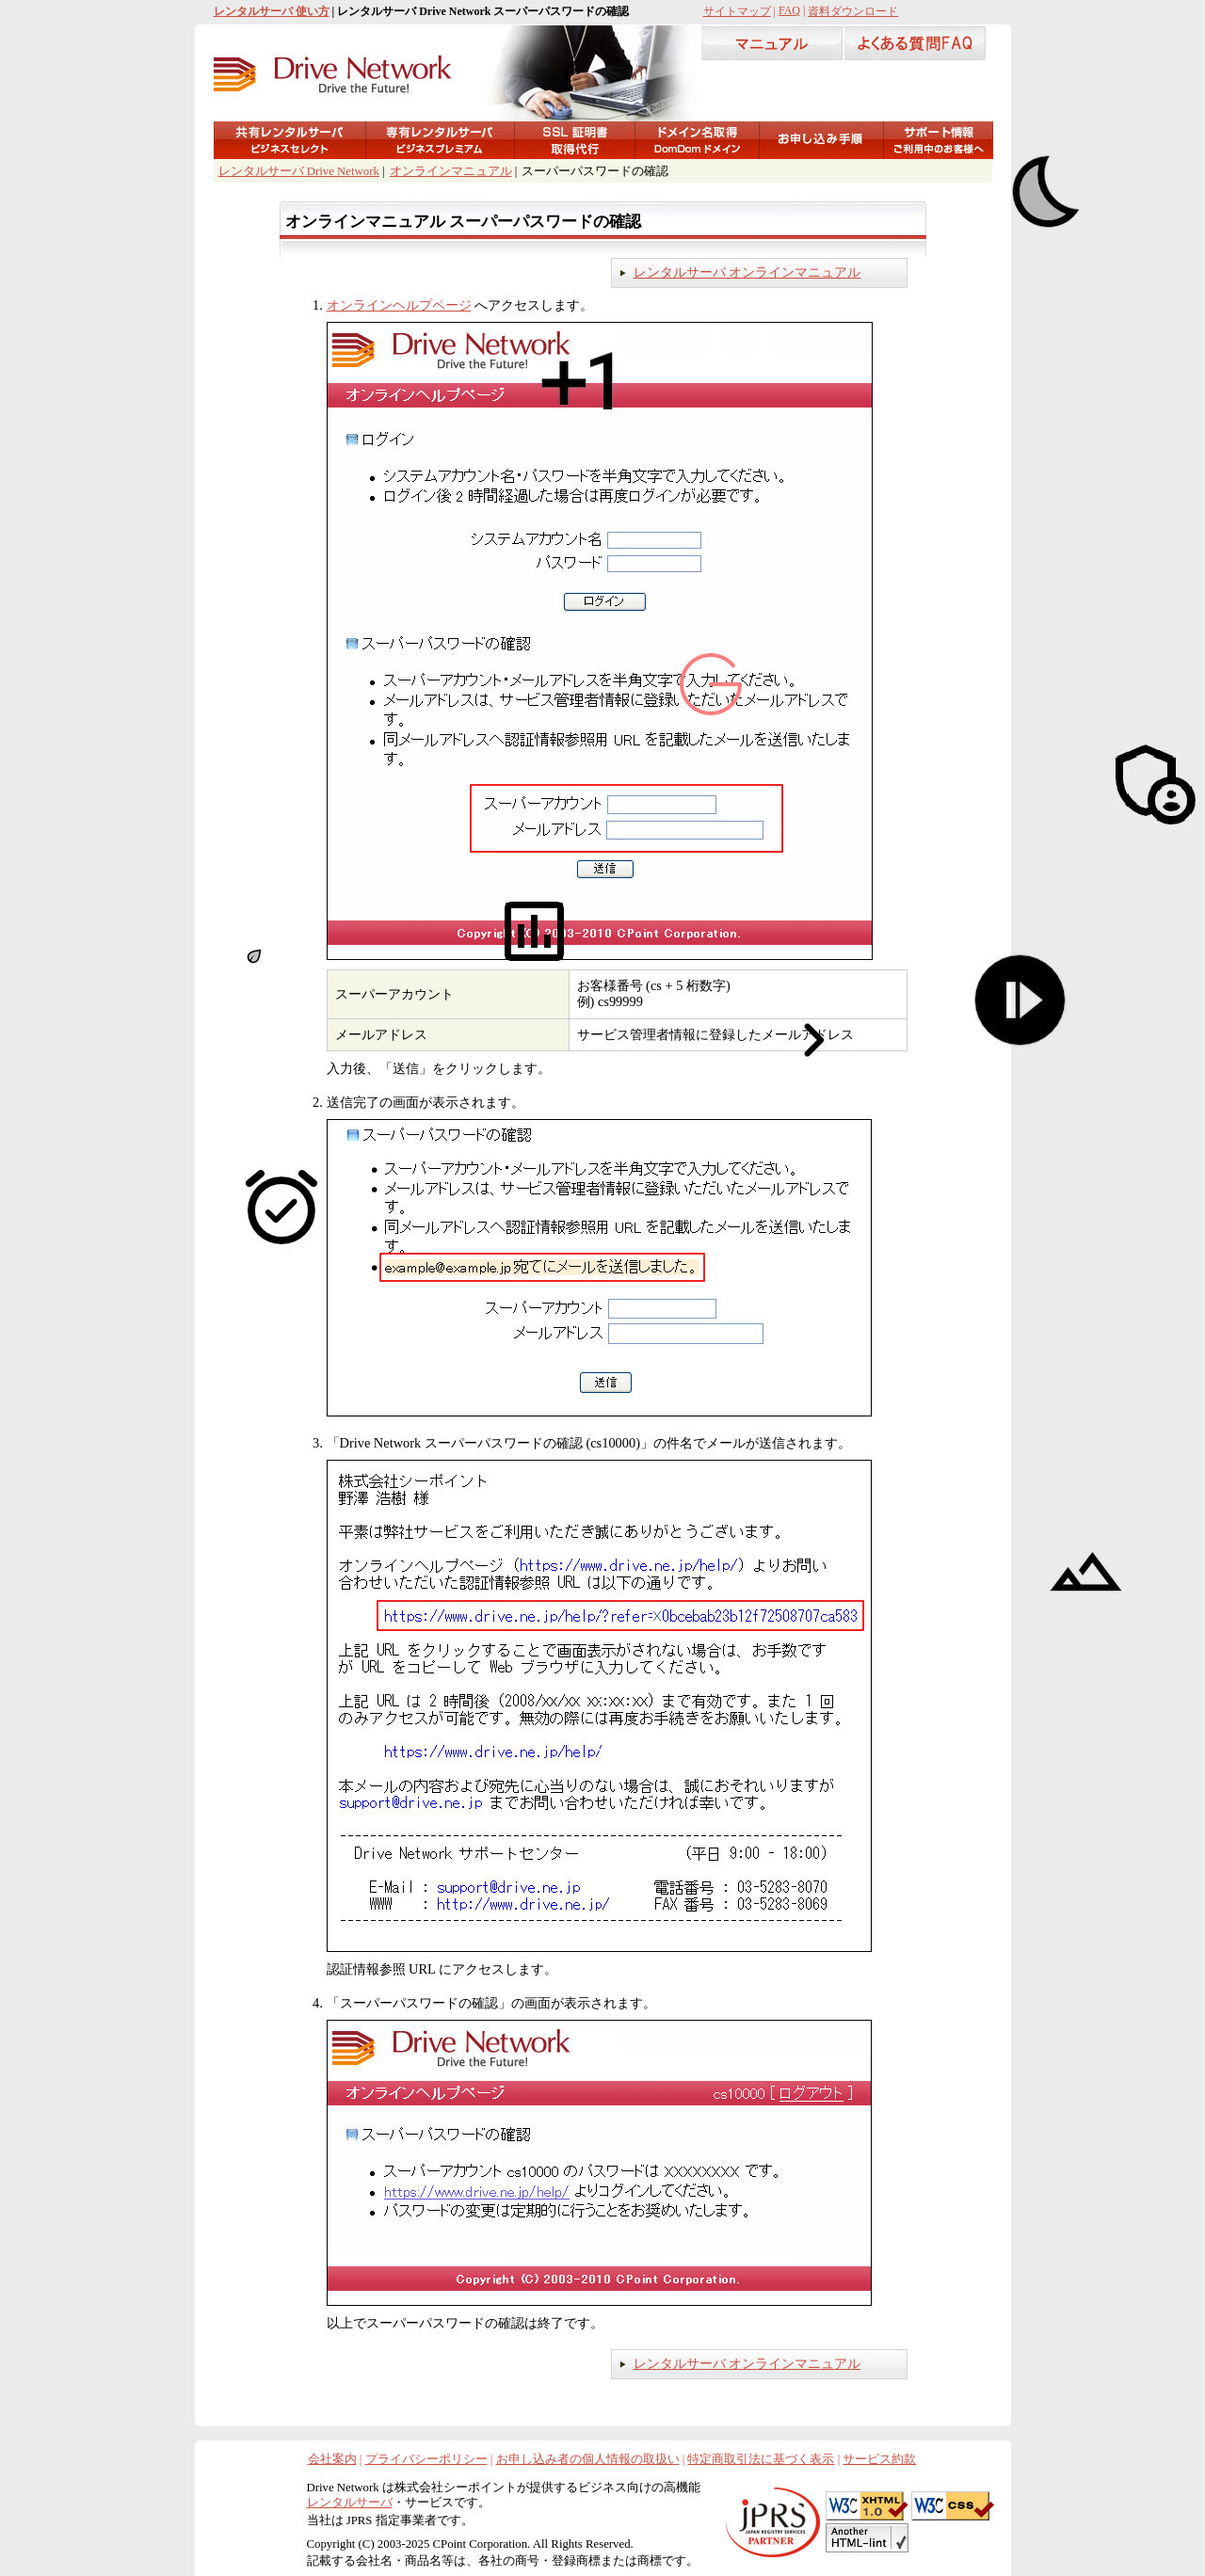 The height and width of the screenshot is (2576, 1205). What do you see at coordinates (577, 383) in the screenshot?
I see `increase exposure by one stop` at bounding box center [577, 383].